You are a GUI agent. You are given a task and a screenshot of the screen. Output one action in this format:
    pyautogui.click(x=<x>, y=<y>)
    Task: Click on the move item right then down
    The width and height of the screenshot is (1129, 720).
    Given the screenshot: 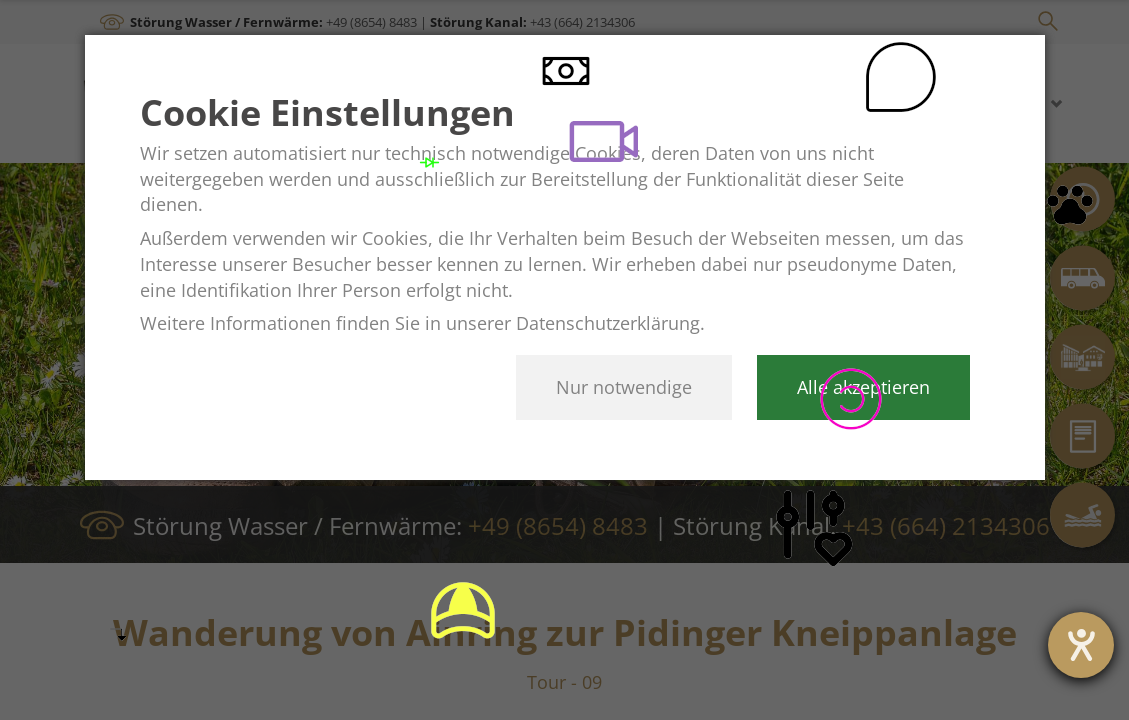 What is the action you would take?
    pyautogui.click(x=118, y=634)
    